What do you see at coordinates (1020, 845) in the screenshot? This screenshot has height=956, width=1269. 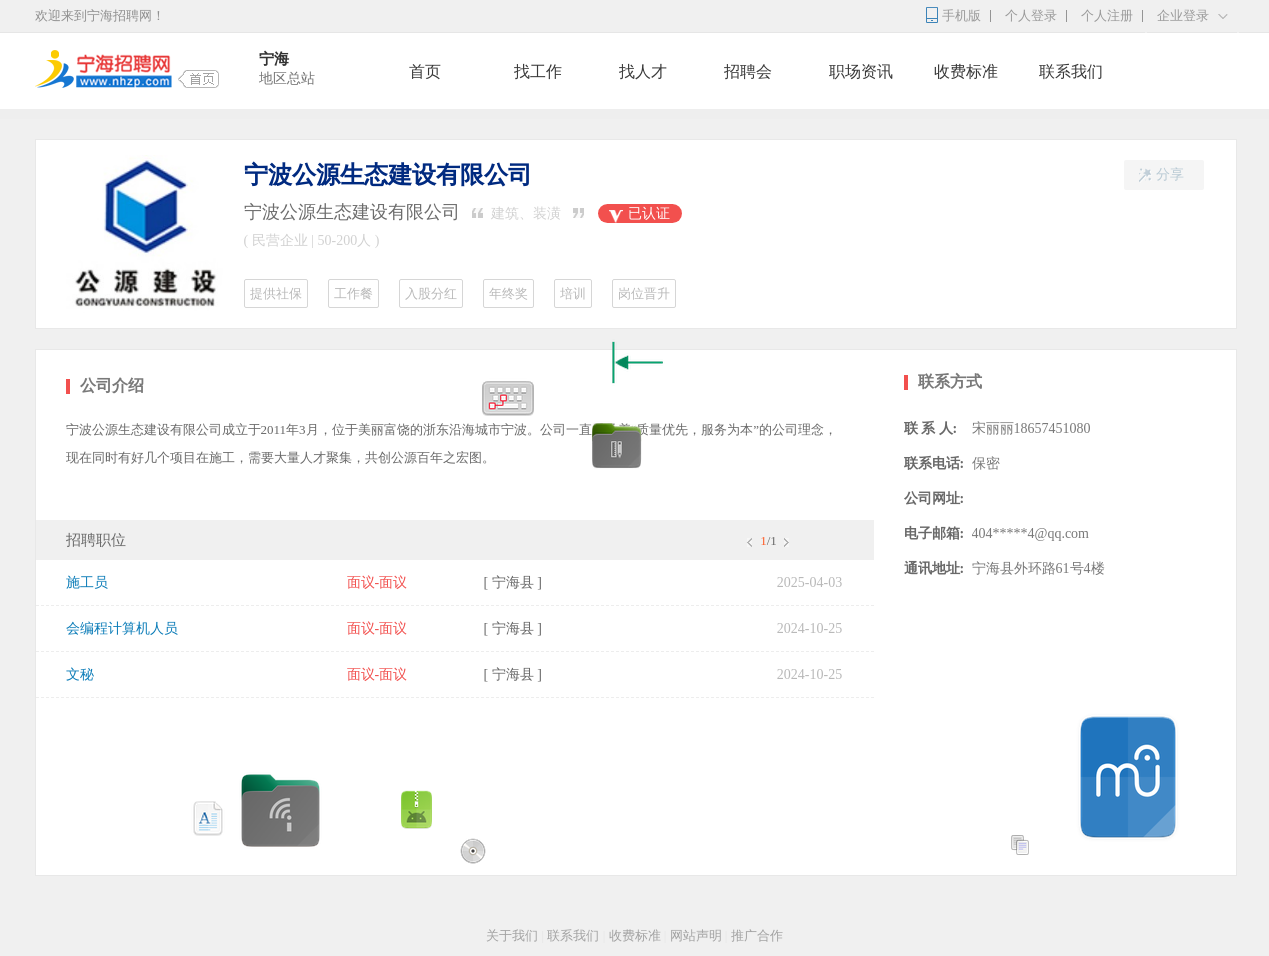 I see `copy selected content to clipboard` at bounding box center [1020, 845].